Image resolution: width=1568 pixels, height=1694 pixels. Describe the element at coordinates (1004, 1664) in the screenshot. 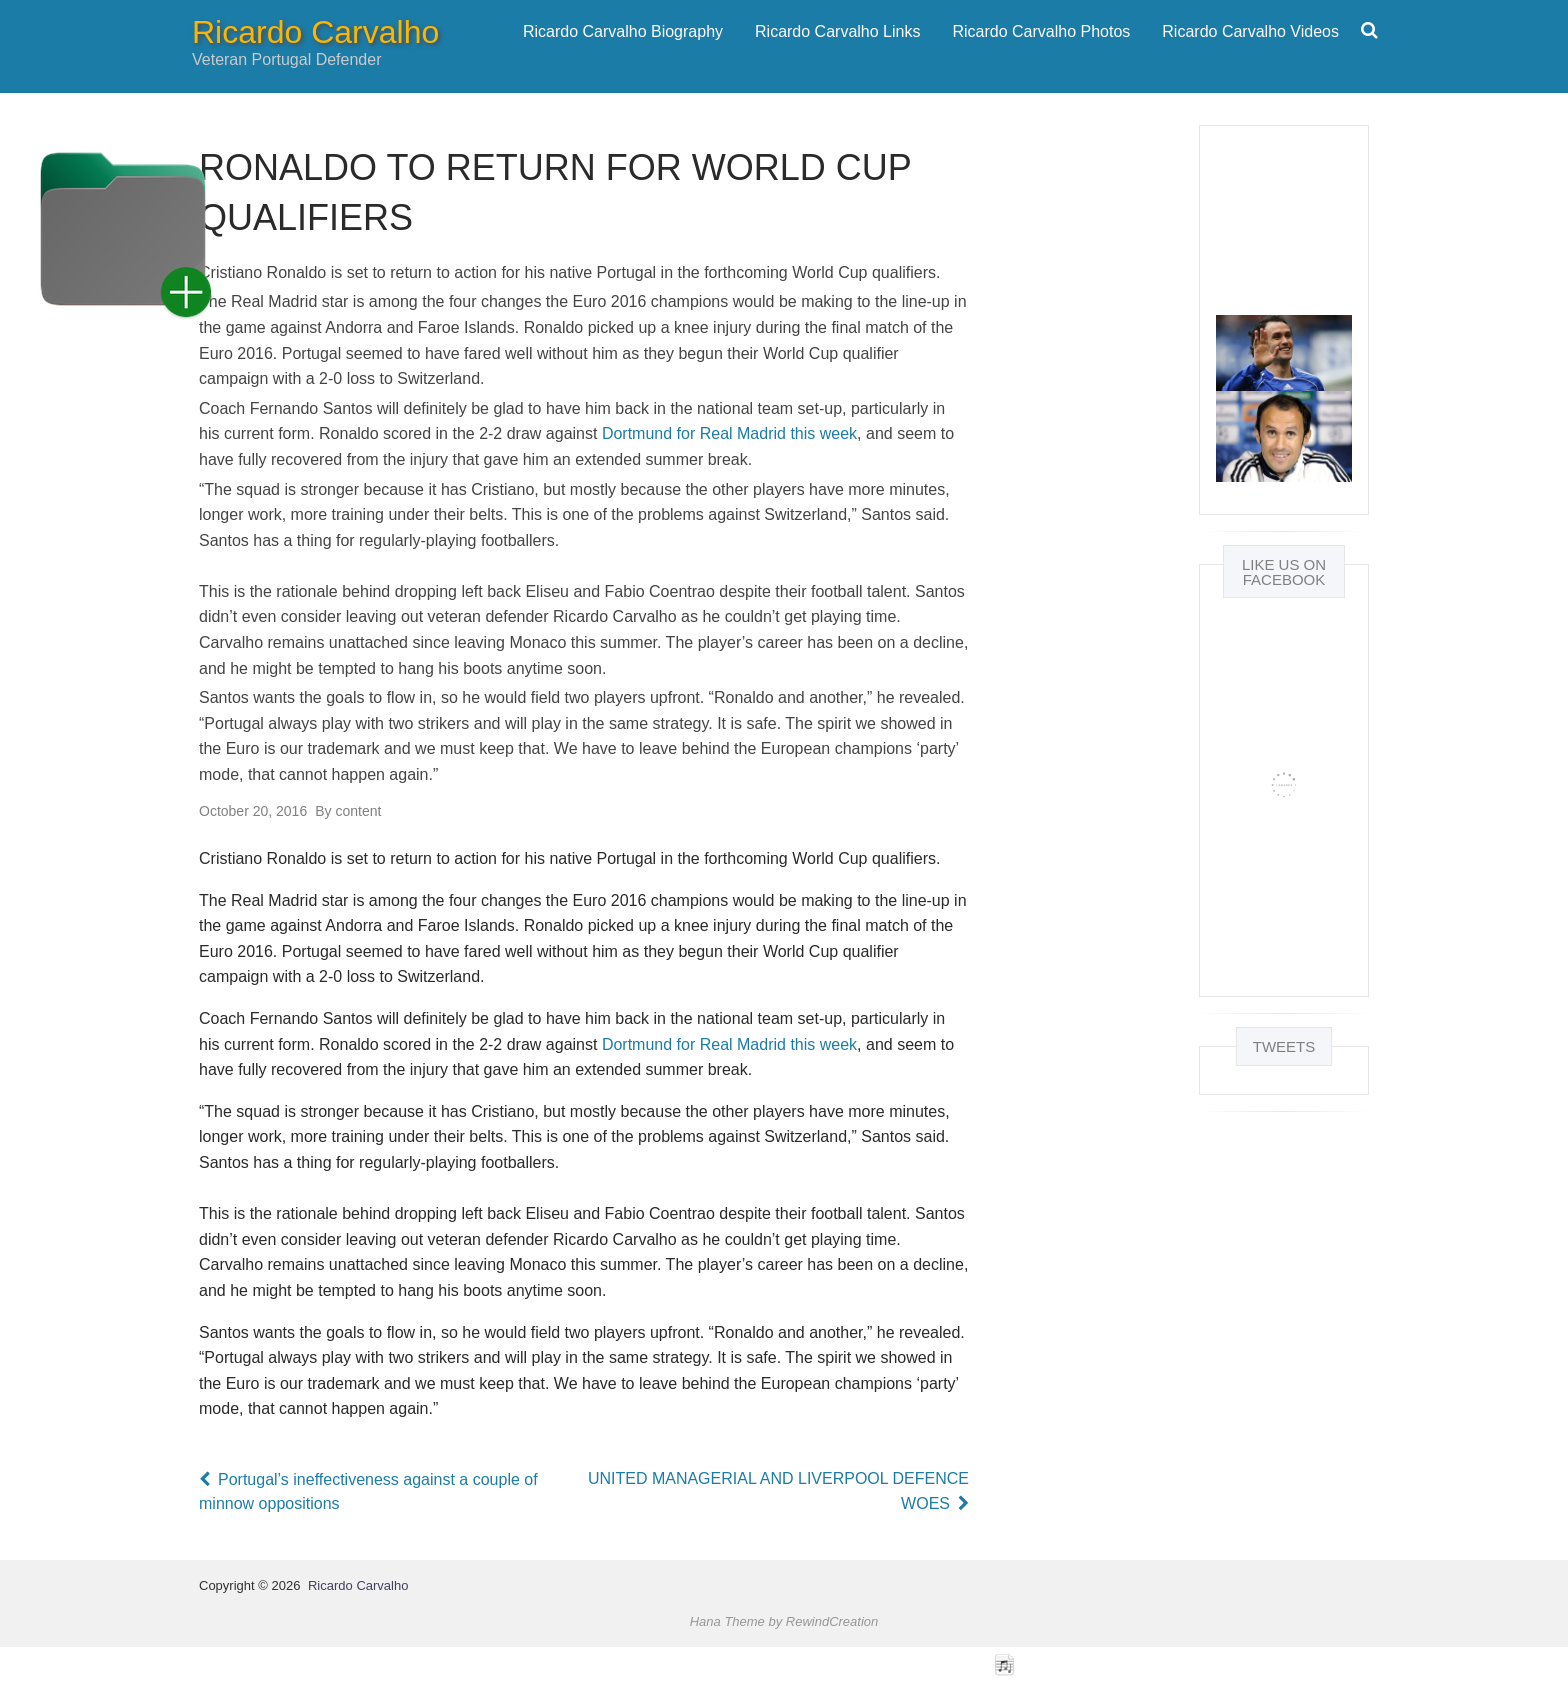

I see `a lilypond music notation file` at that location.